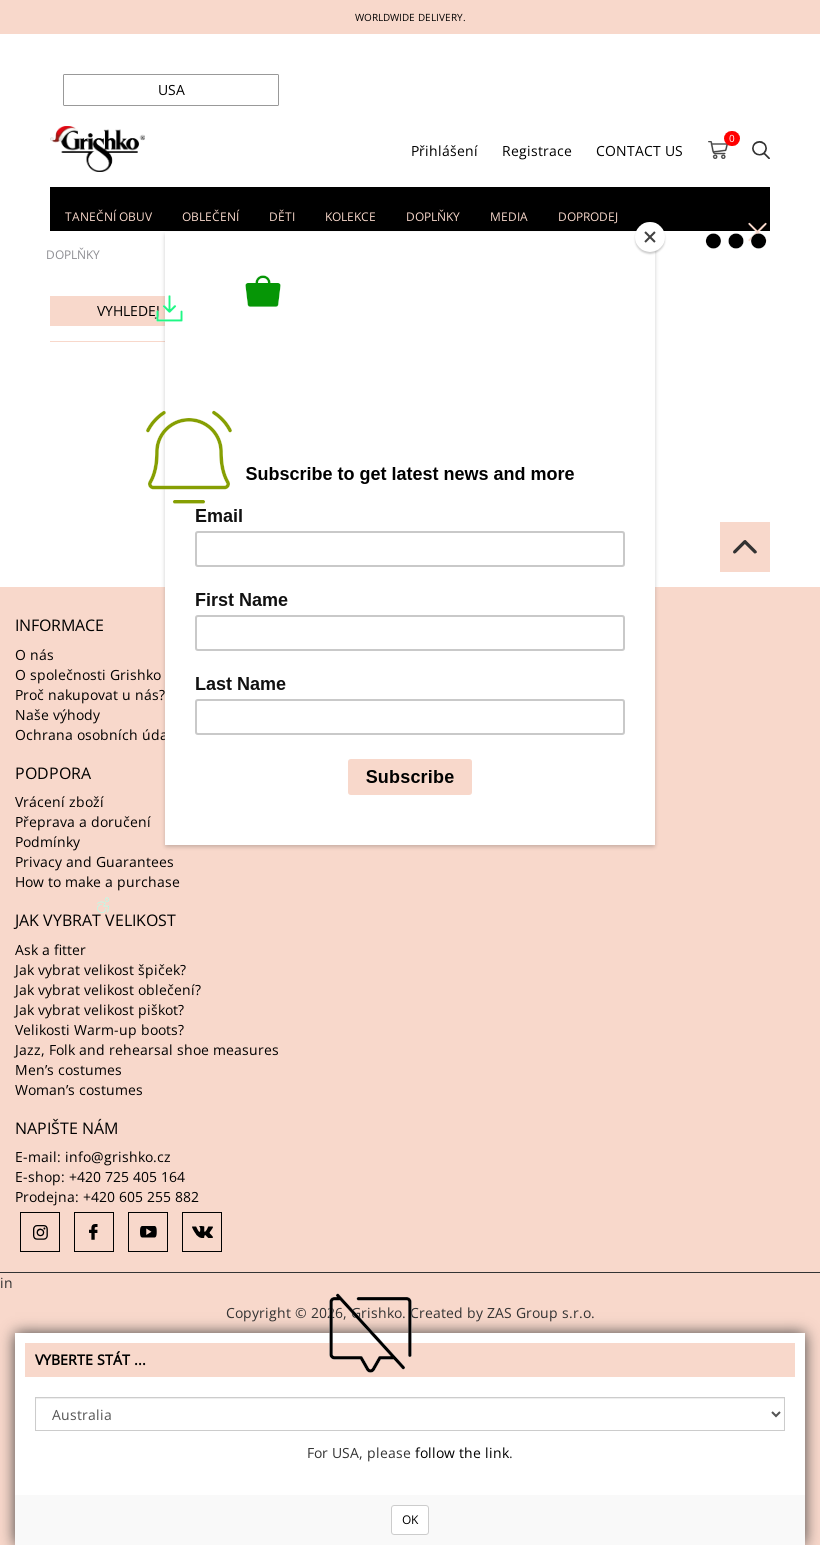 The image size is (820, 1545). Describe the element at coordinates (736, 241) in the screenshot. I see `access more options or actions` at that location.